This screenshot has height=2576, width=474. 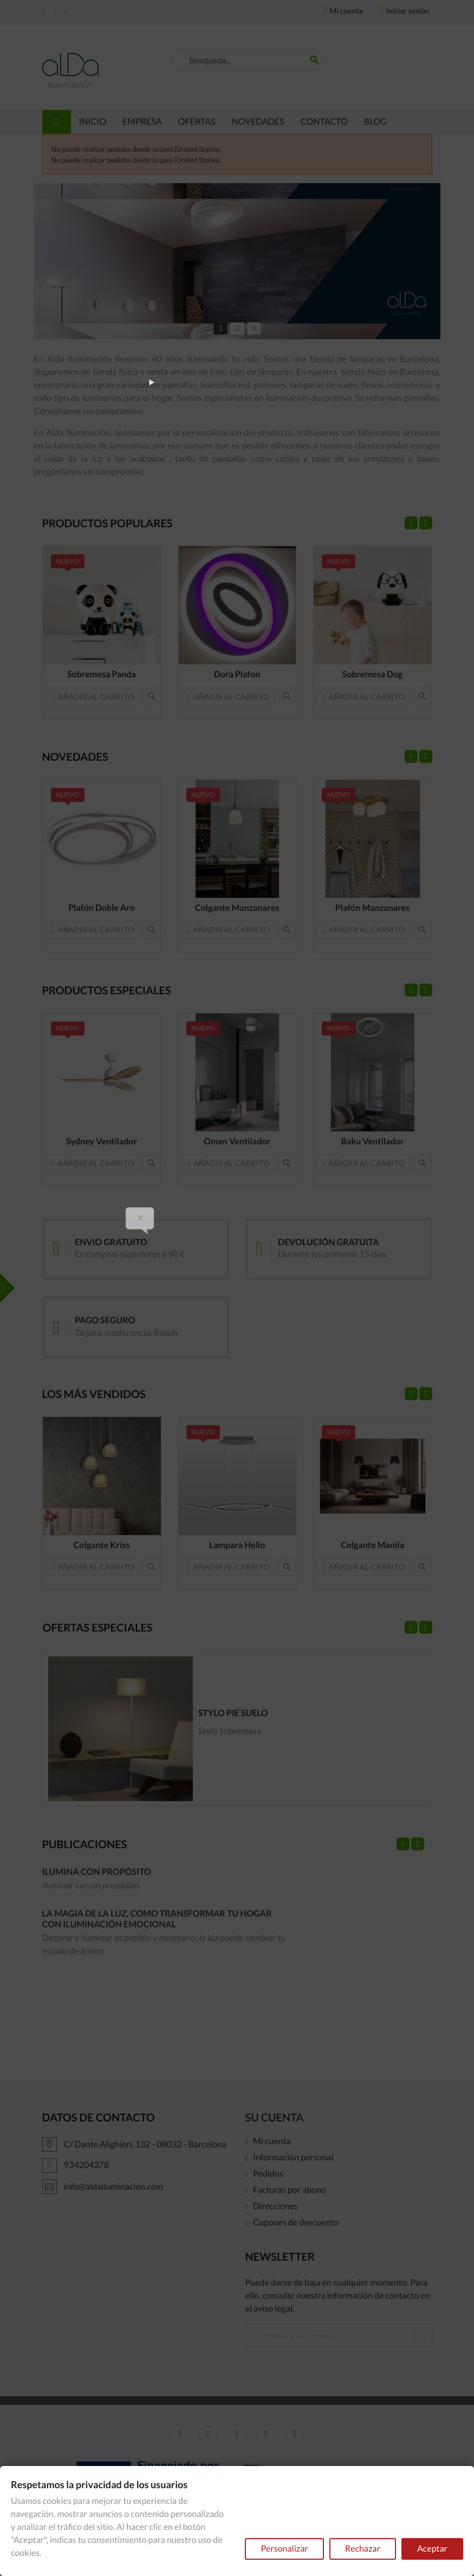 I want to click on start media playback, so click(x=151, y=382).